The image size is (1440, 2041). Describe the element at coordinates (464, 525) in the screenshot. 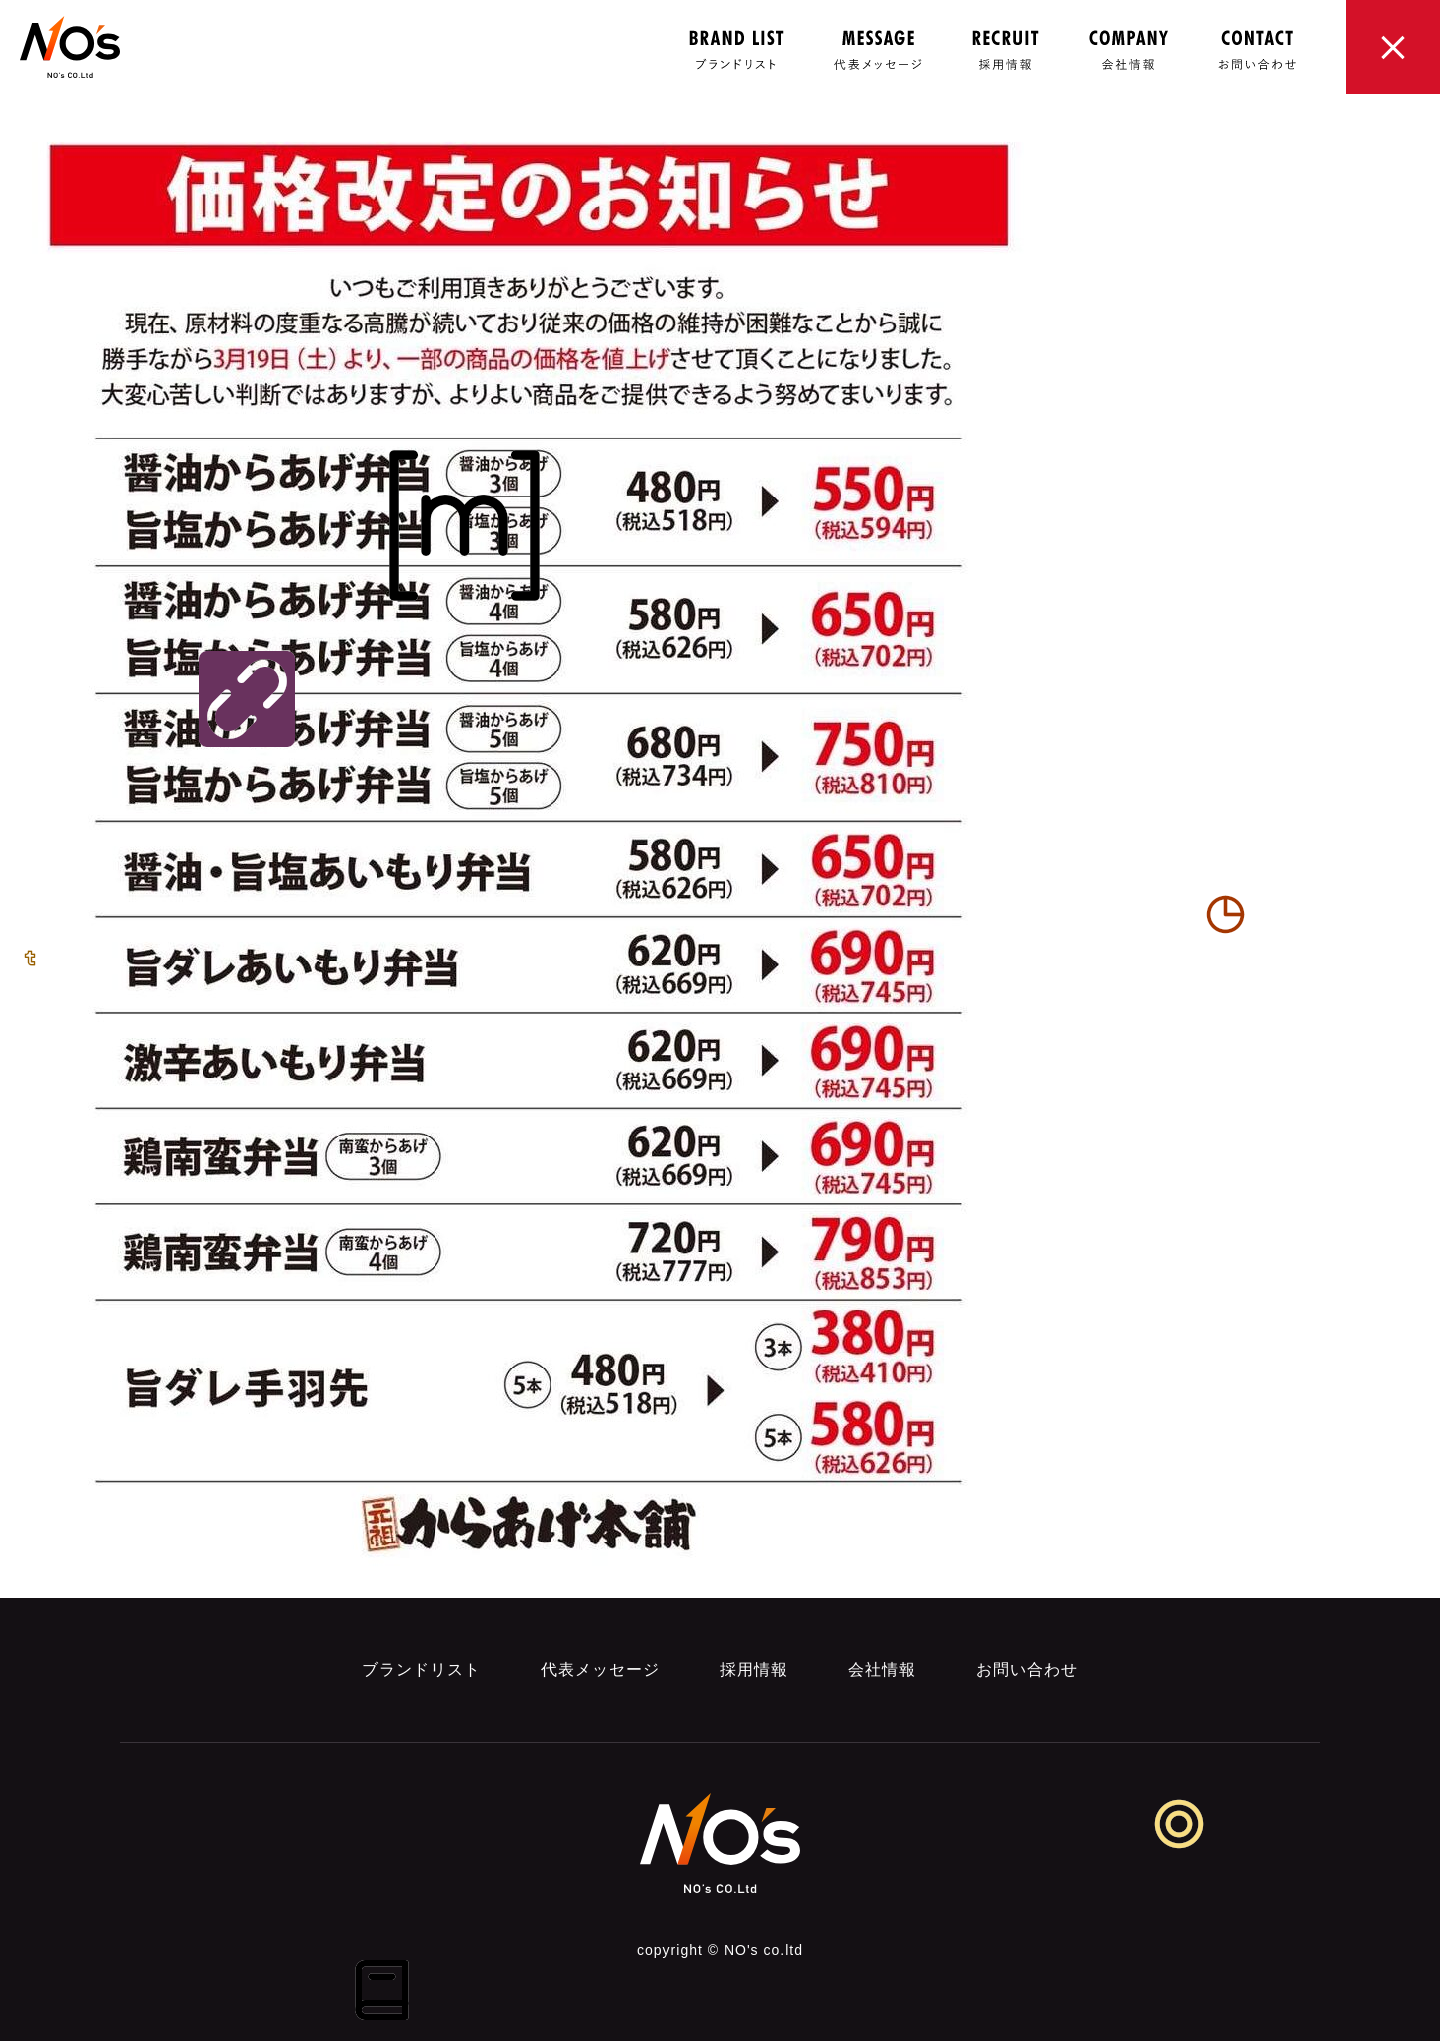

I see `connect to matrix decentralized chat network` at that location.